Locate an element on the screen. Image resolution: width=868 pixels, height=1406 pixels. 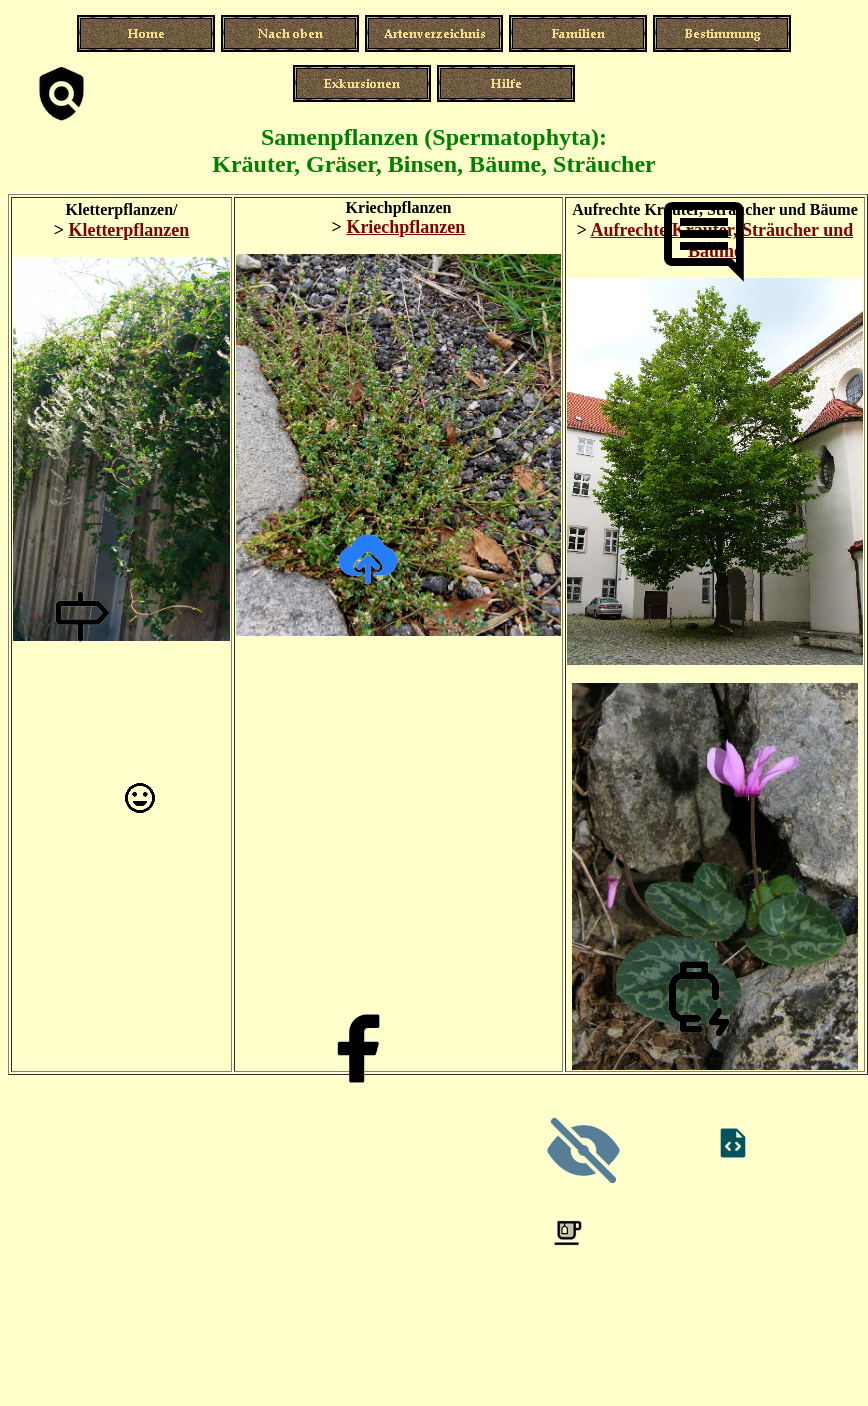
view source code file is located at coordinates (733, 1143).